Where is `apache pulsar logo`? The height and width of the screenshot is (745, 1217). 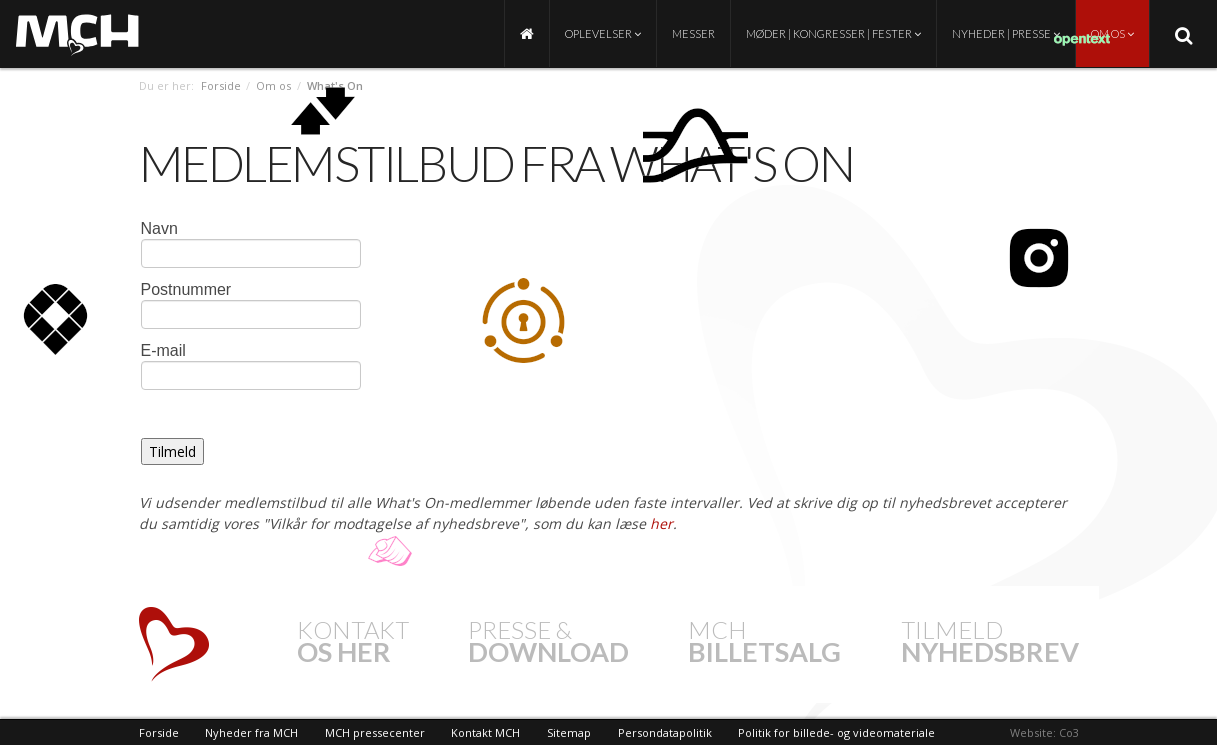
apache pulsar logo is located at coordinates (695, 145).